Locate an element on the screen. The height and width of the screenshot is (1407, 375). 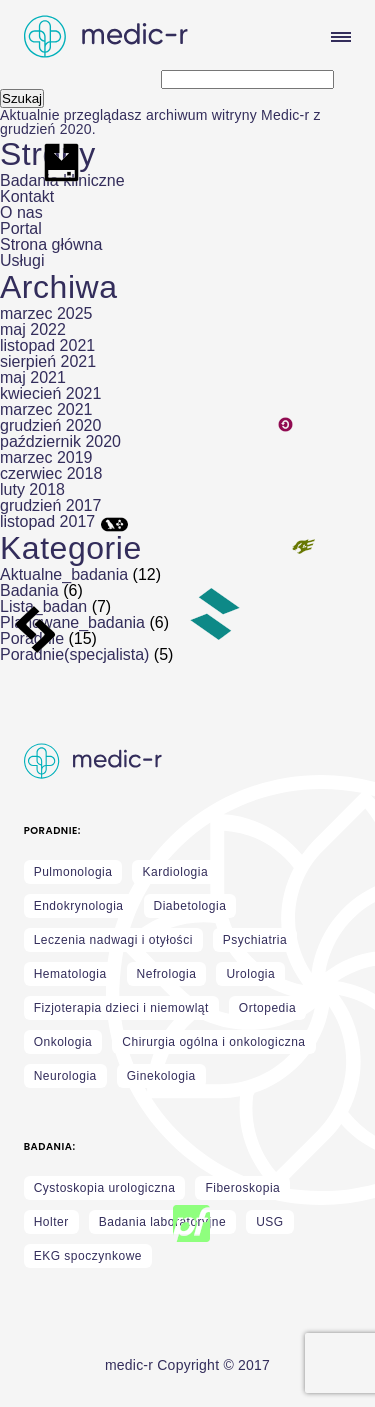
creative commons share-alike license indicator is located at coordinates (285, 424).